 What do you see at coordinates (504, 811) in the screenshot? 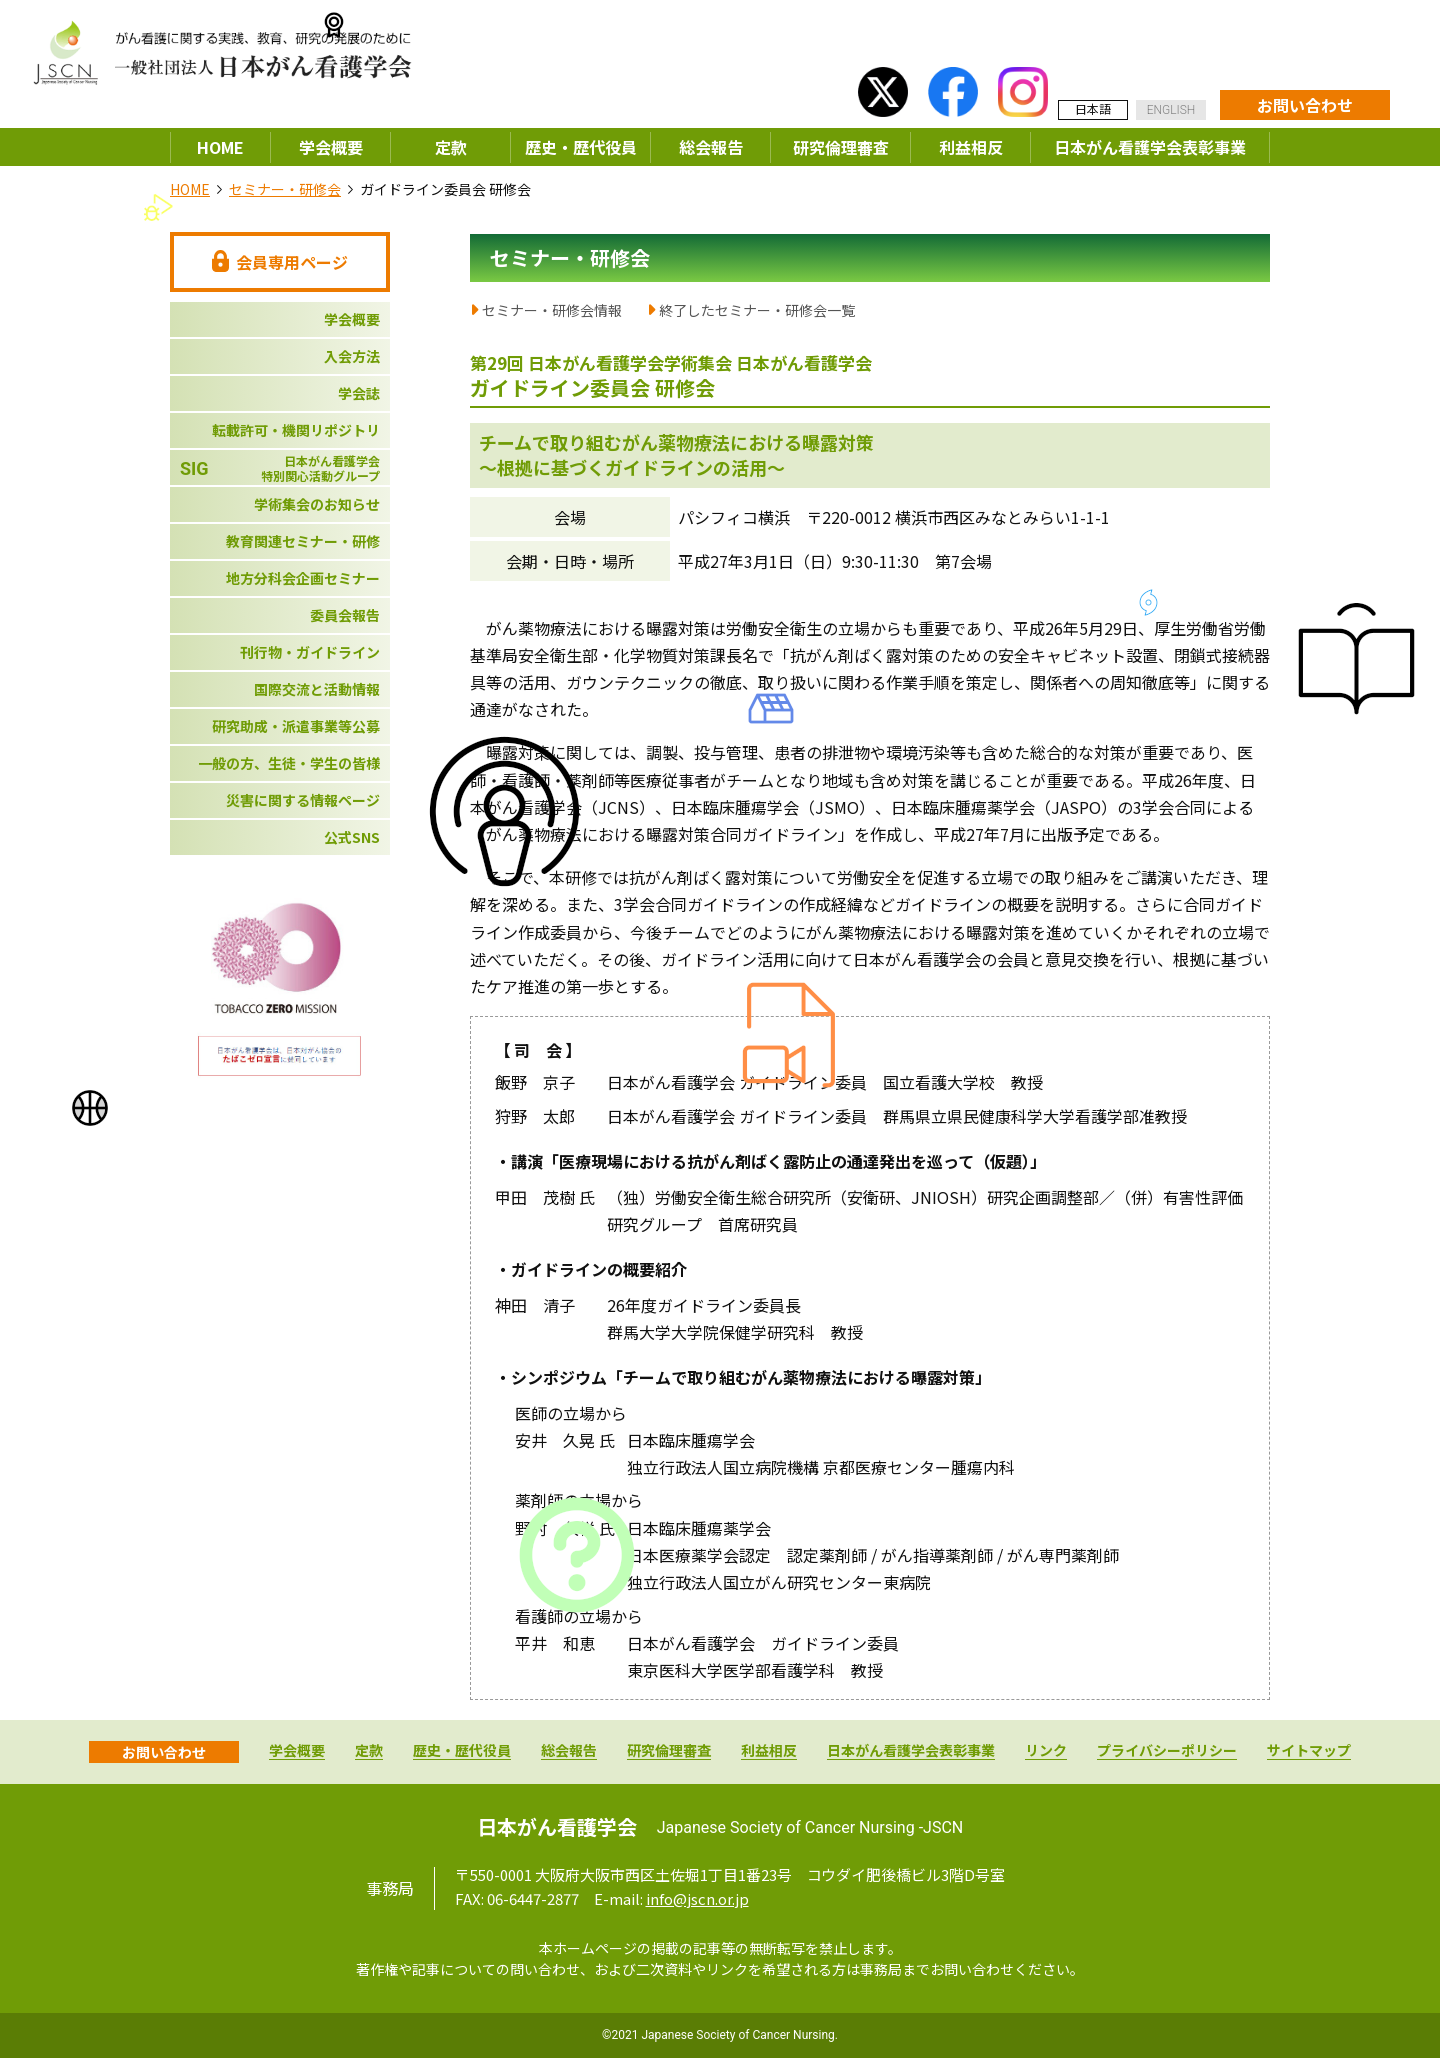
I see `open apple podcasts app` at bounding box center [504, 811].